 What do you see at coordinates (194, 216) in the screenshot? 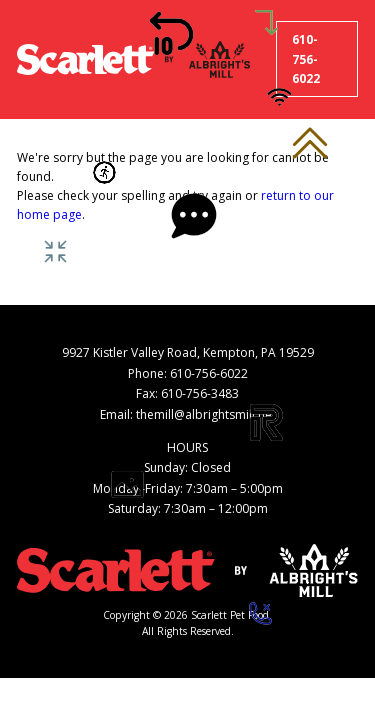
I see `open chat or messaging` at bounding box center [194, 216].